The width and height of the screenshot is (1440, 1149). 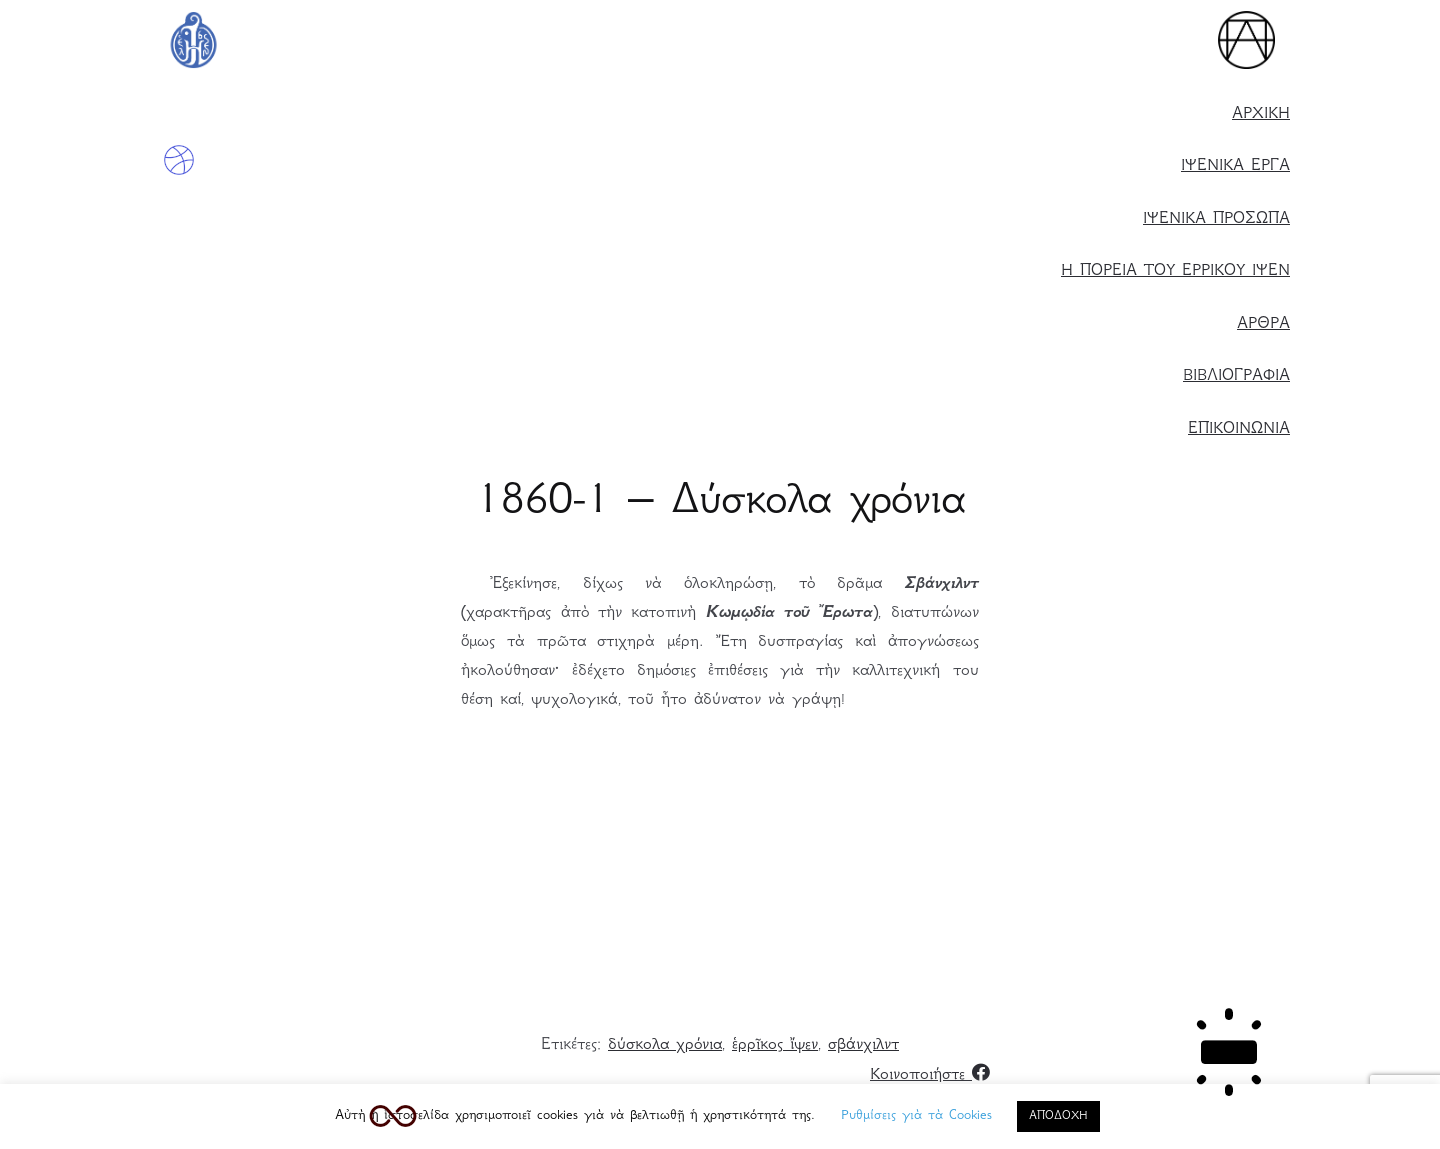 What do you see at coordinates (179, 160) in the screenshot?
I see `visit dribbble profile or portfolio` at bounding box center [179, 160].